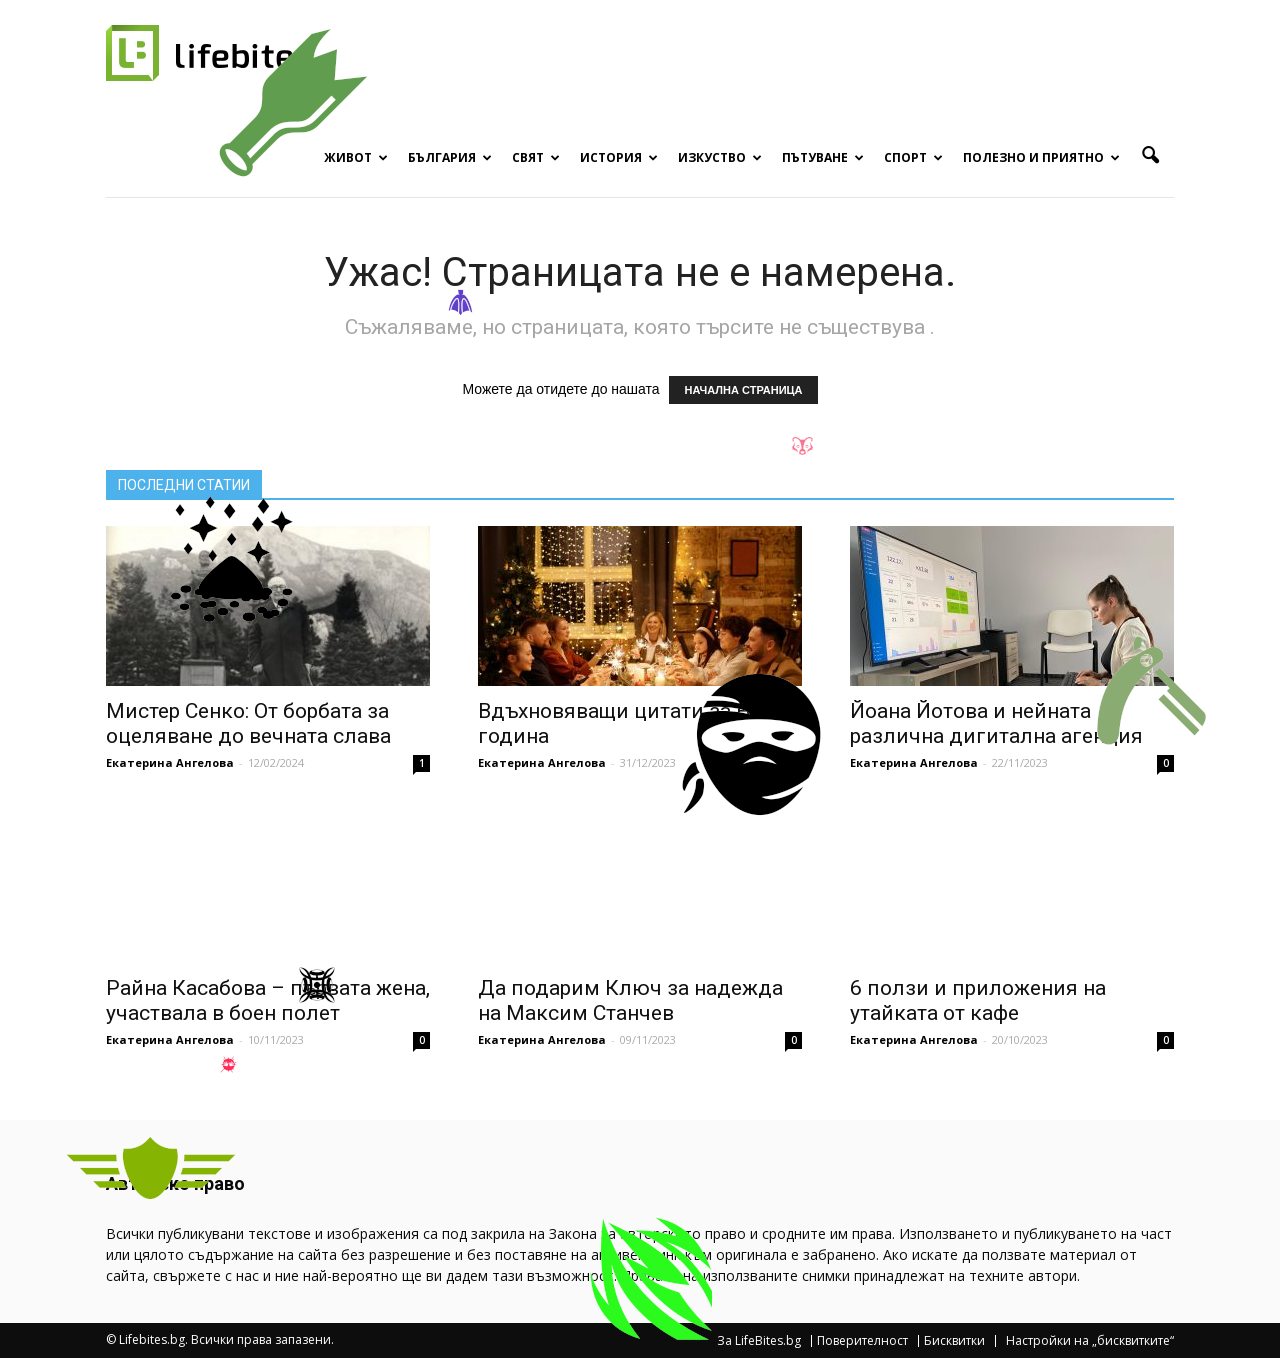 The width and height of the screenshot is (1280, 1358). Describe the element at coordinates (802, 445) in the screenshot. I see `badger character or mascot icon` at that location.